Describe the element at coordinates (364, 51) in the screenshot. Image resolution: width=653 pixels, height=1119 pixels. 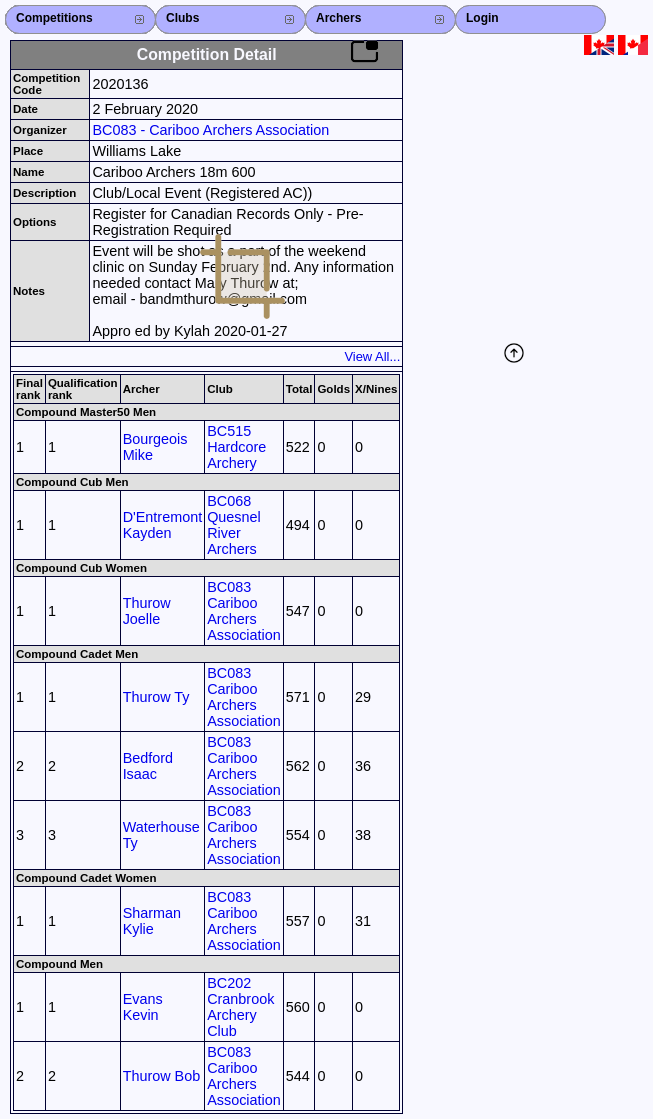
I see `enable picture-in-picture mode at the top of the screen` at that location.